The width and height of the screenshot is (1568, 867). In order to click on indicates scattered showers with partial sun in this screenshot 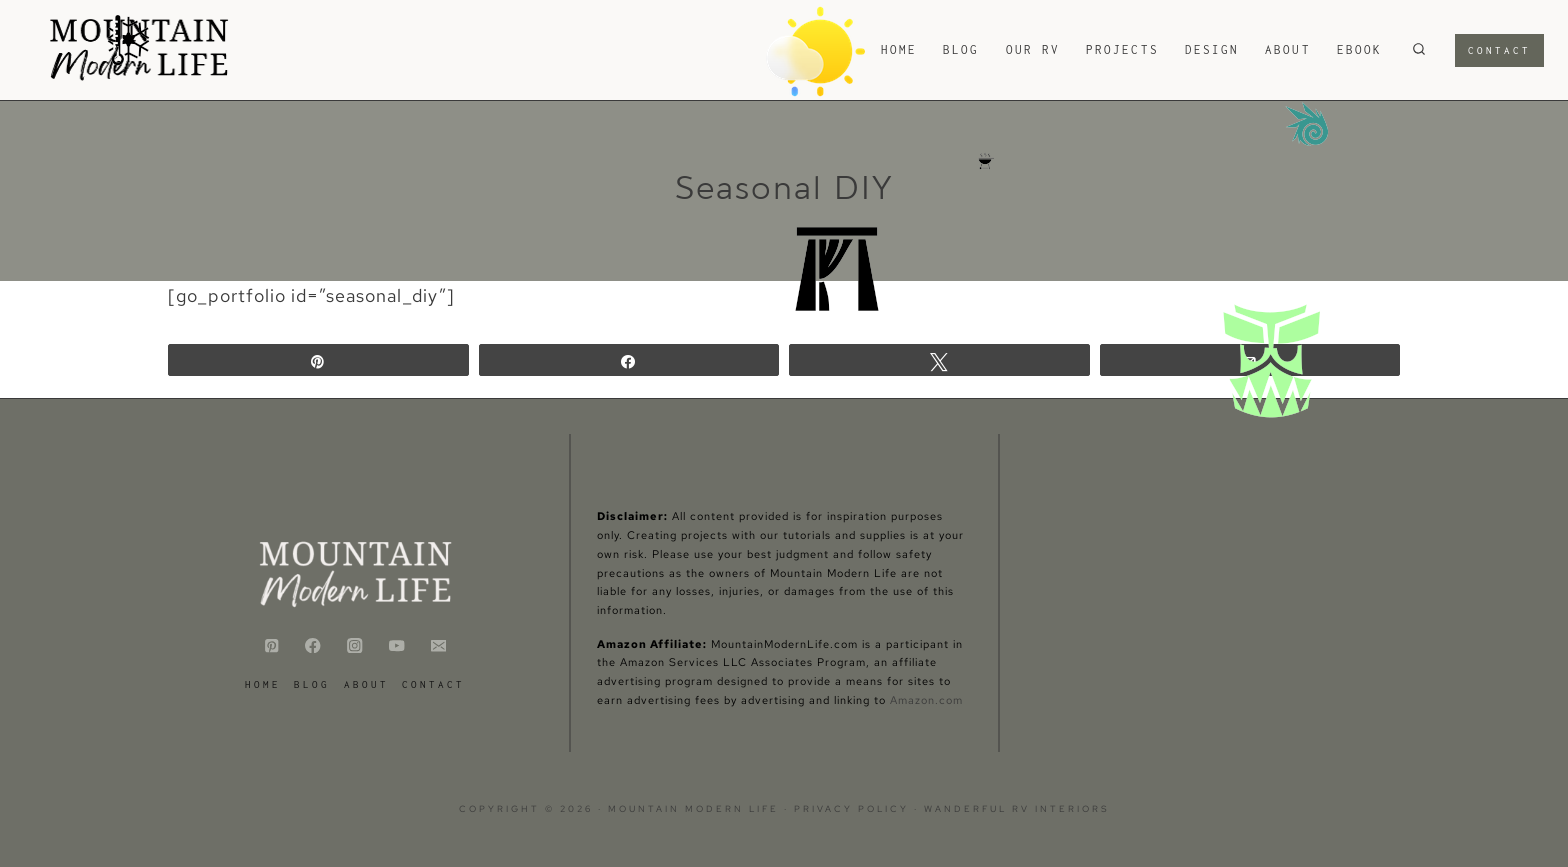, I will do `click(815, 51)`.